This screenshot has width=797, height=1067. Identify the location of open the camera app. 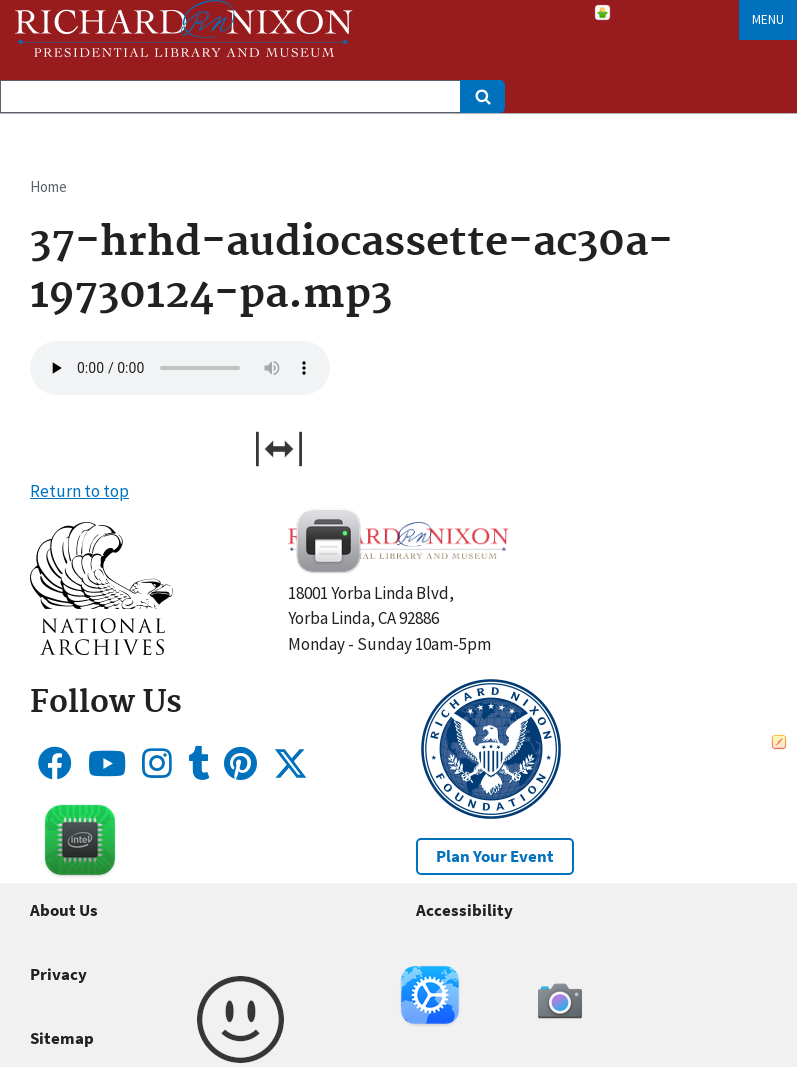
(560, 1001).